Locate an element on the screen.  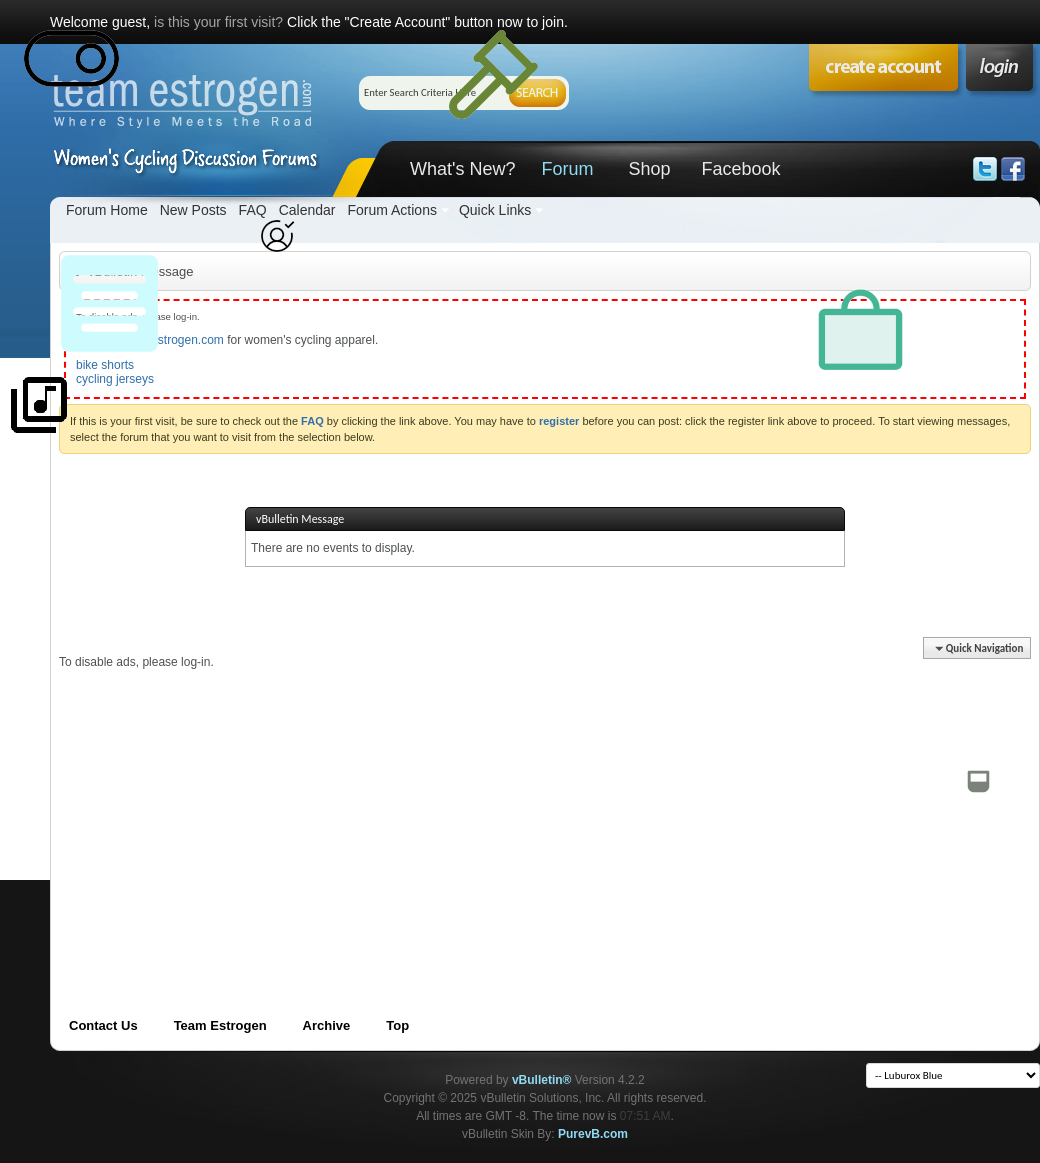
toggle a setting on is located at coordinates (71, 58).